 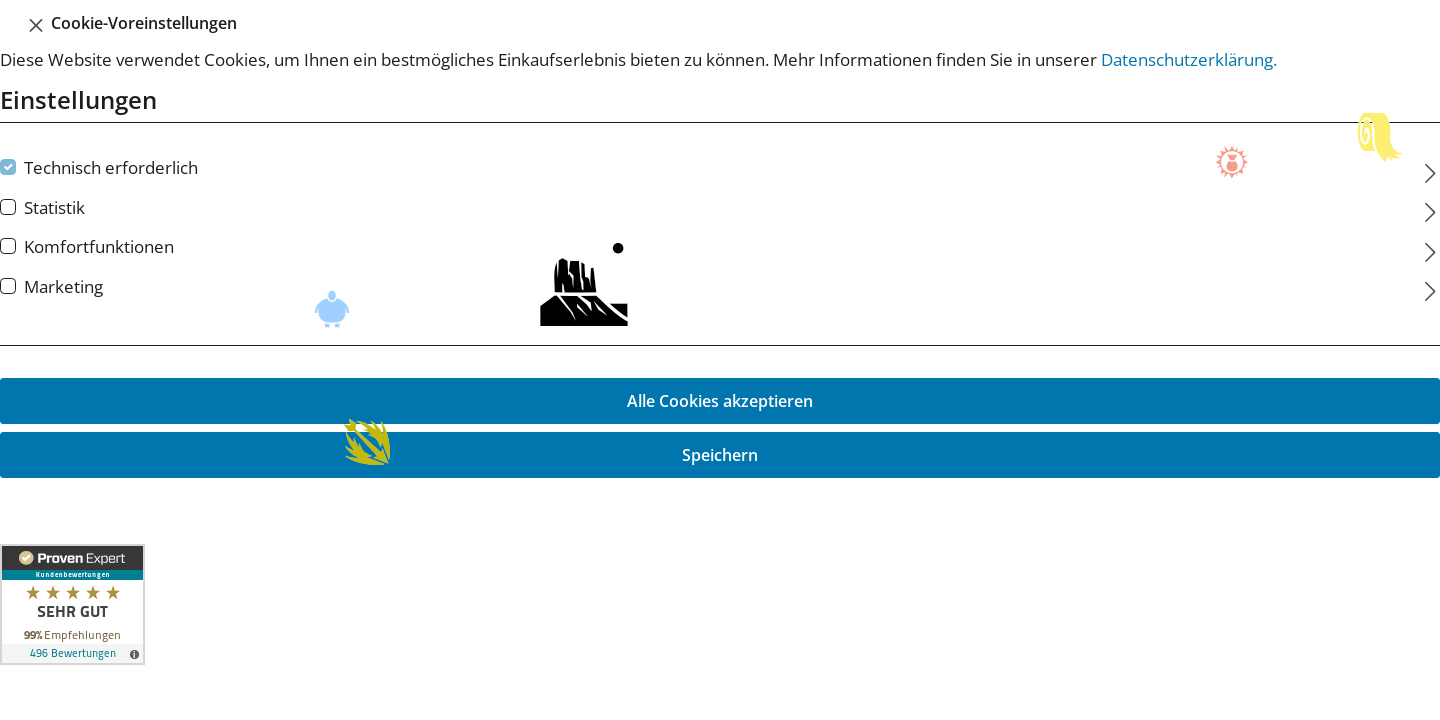 What do you see at coordinates (1378, 137) in the screenshot?
I see `access first aid or medical supplies` at bounding box center [1378, 137].